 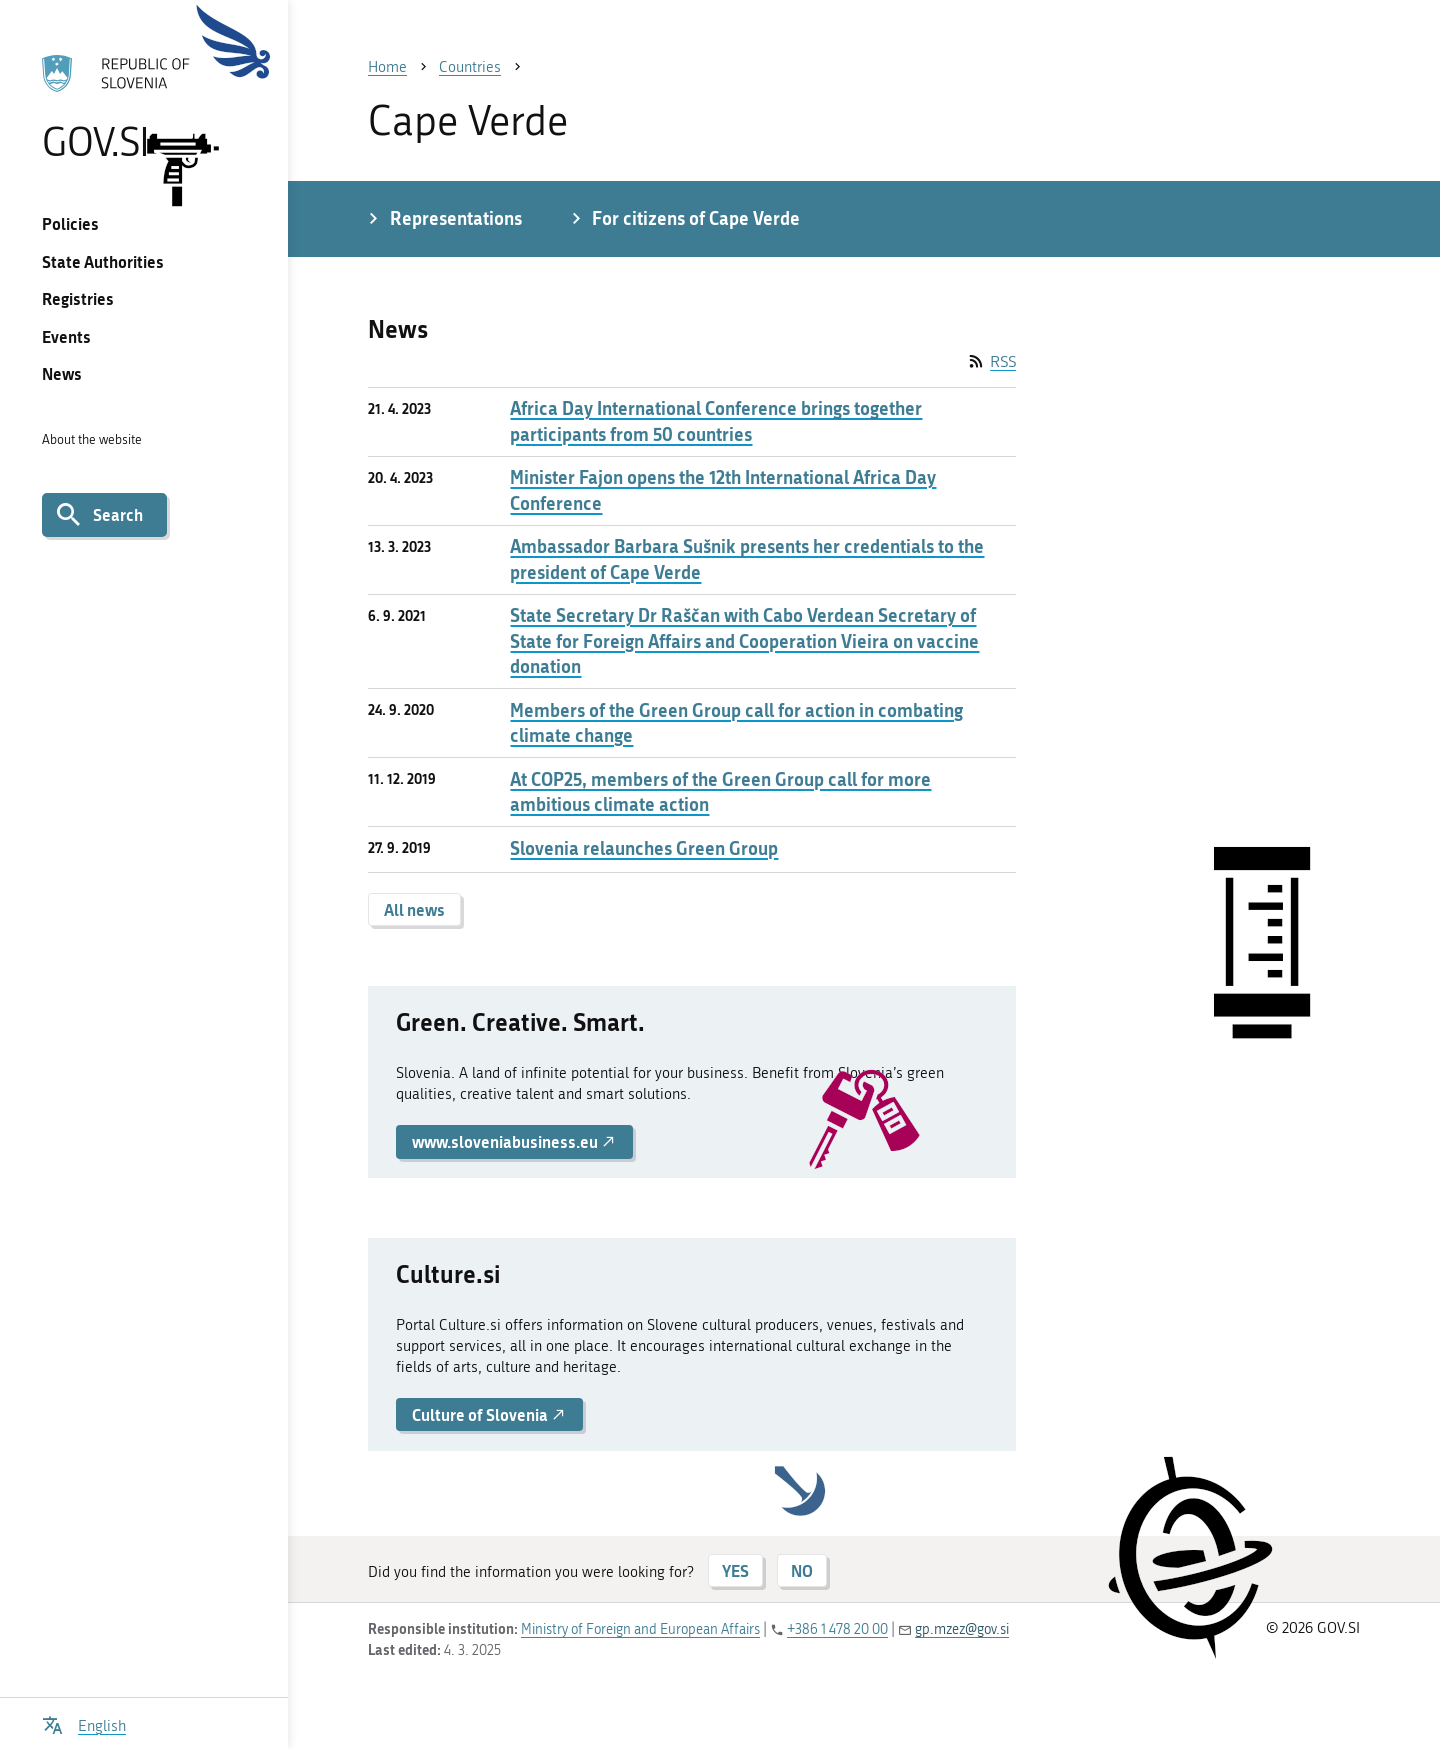 I want to click on access vehicle or car-related features, so click(x=864, y=1119).